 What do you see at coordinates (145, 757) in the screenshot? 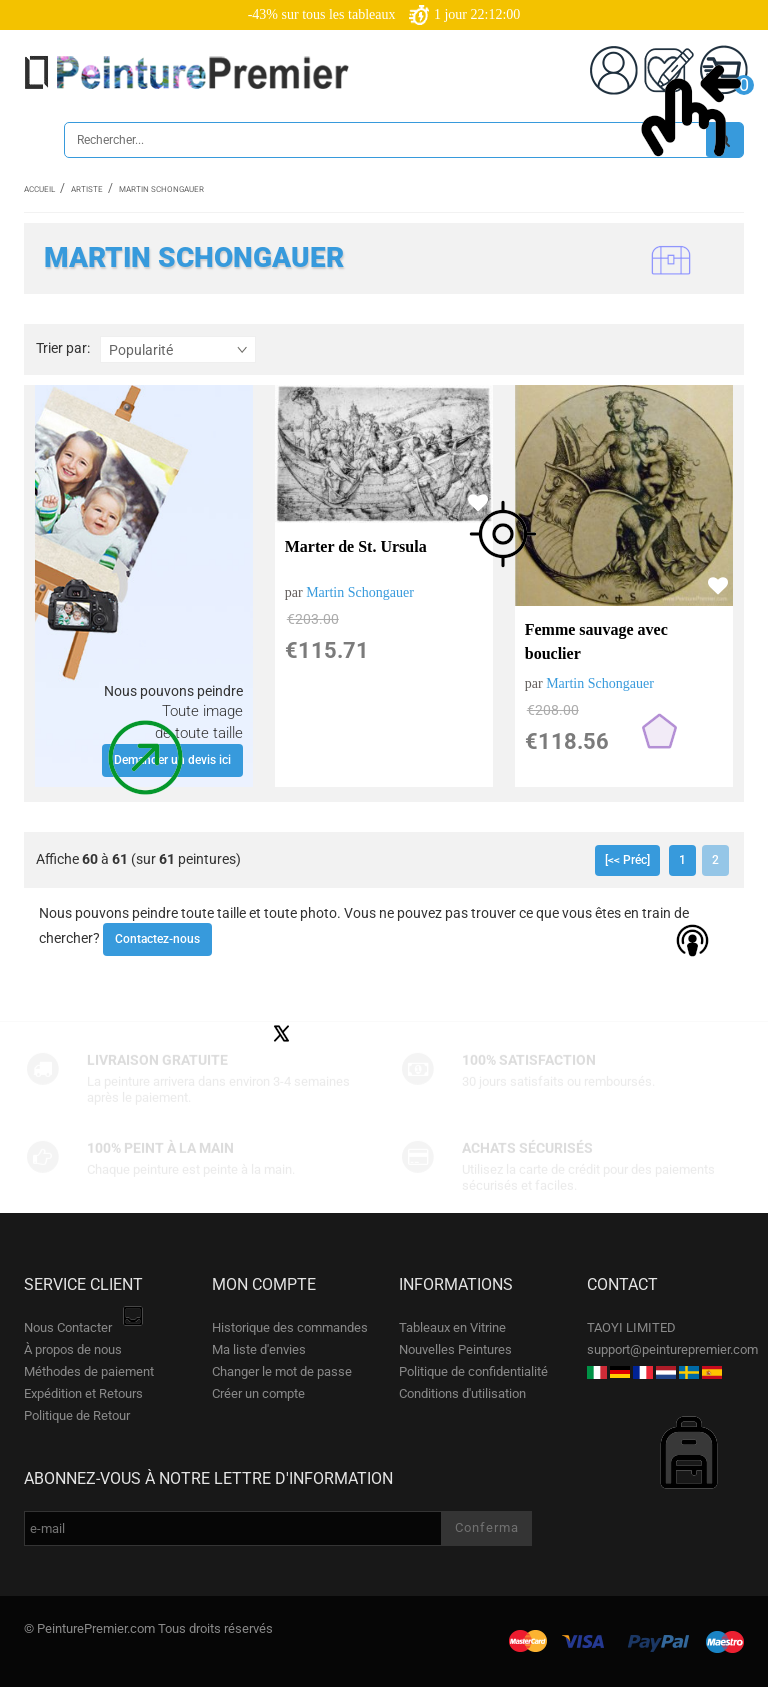
I see `open link in new tab or window` at bounding box center [145, 757].